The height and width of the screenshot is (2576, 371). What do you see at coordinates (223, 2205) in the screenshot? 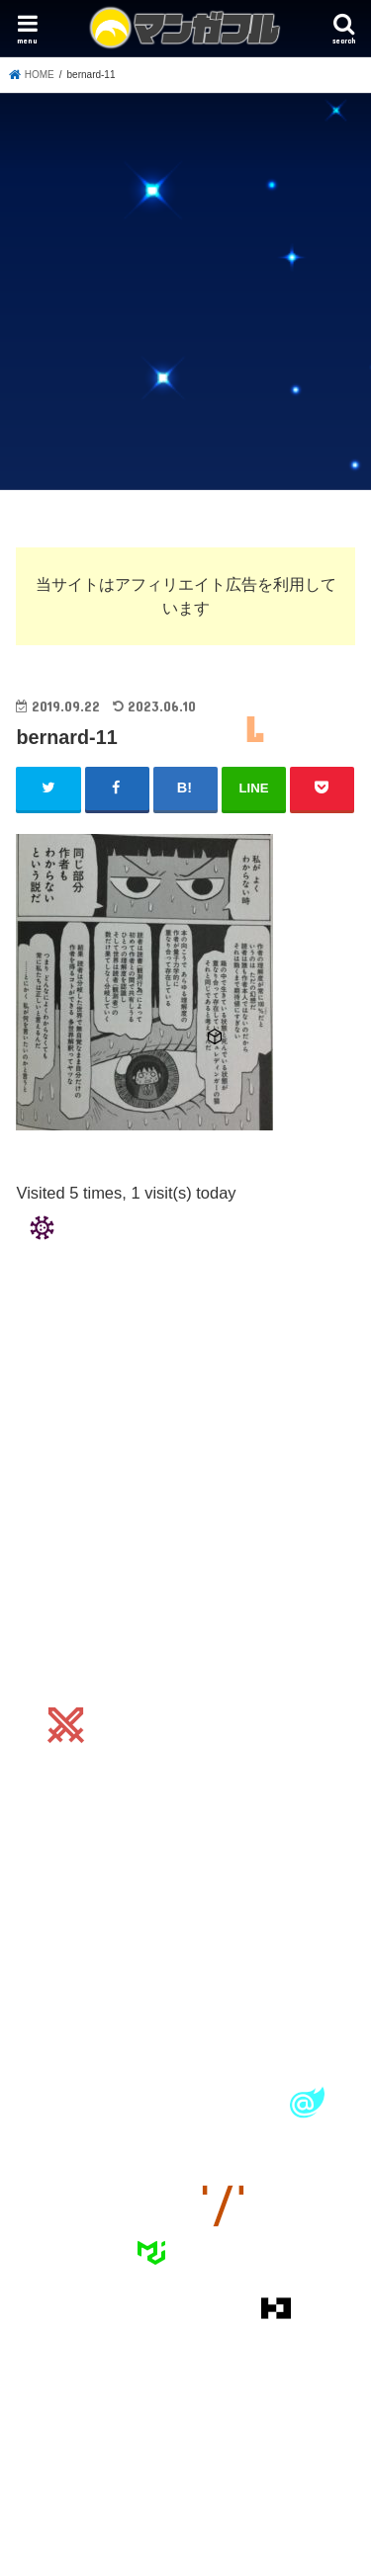
I see `access slash commands menu` at bounding box center [223, 2205].